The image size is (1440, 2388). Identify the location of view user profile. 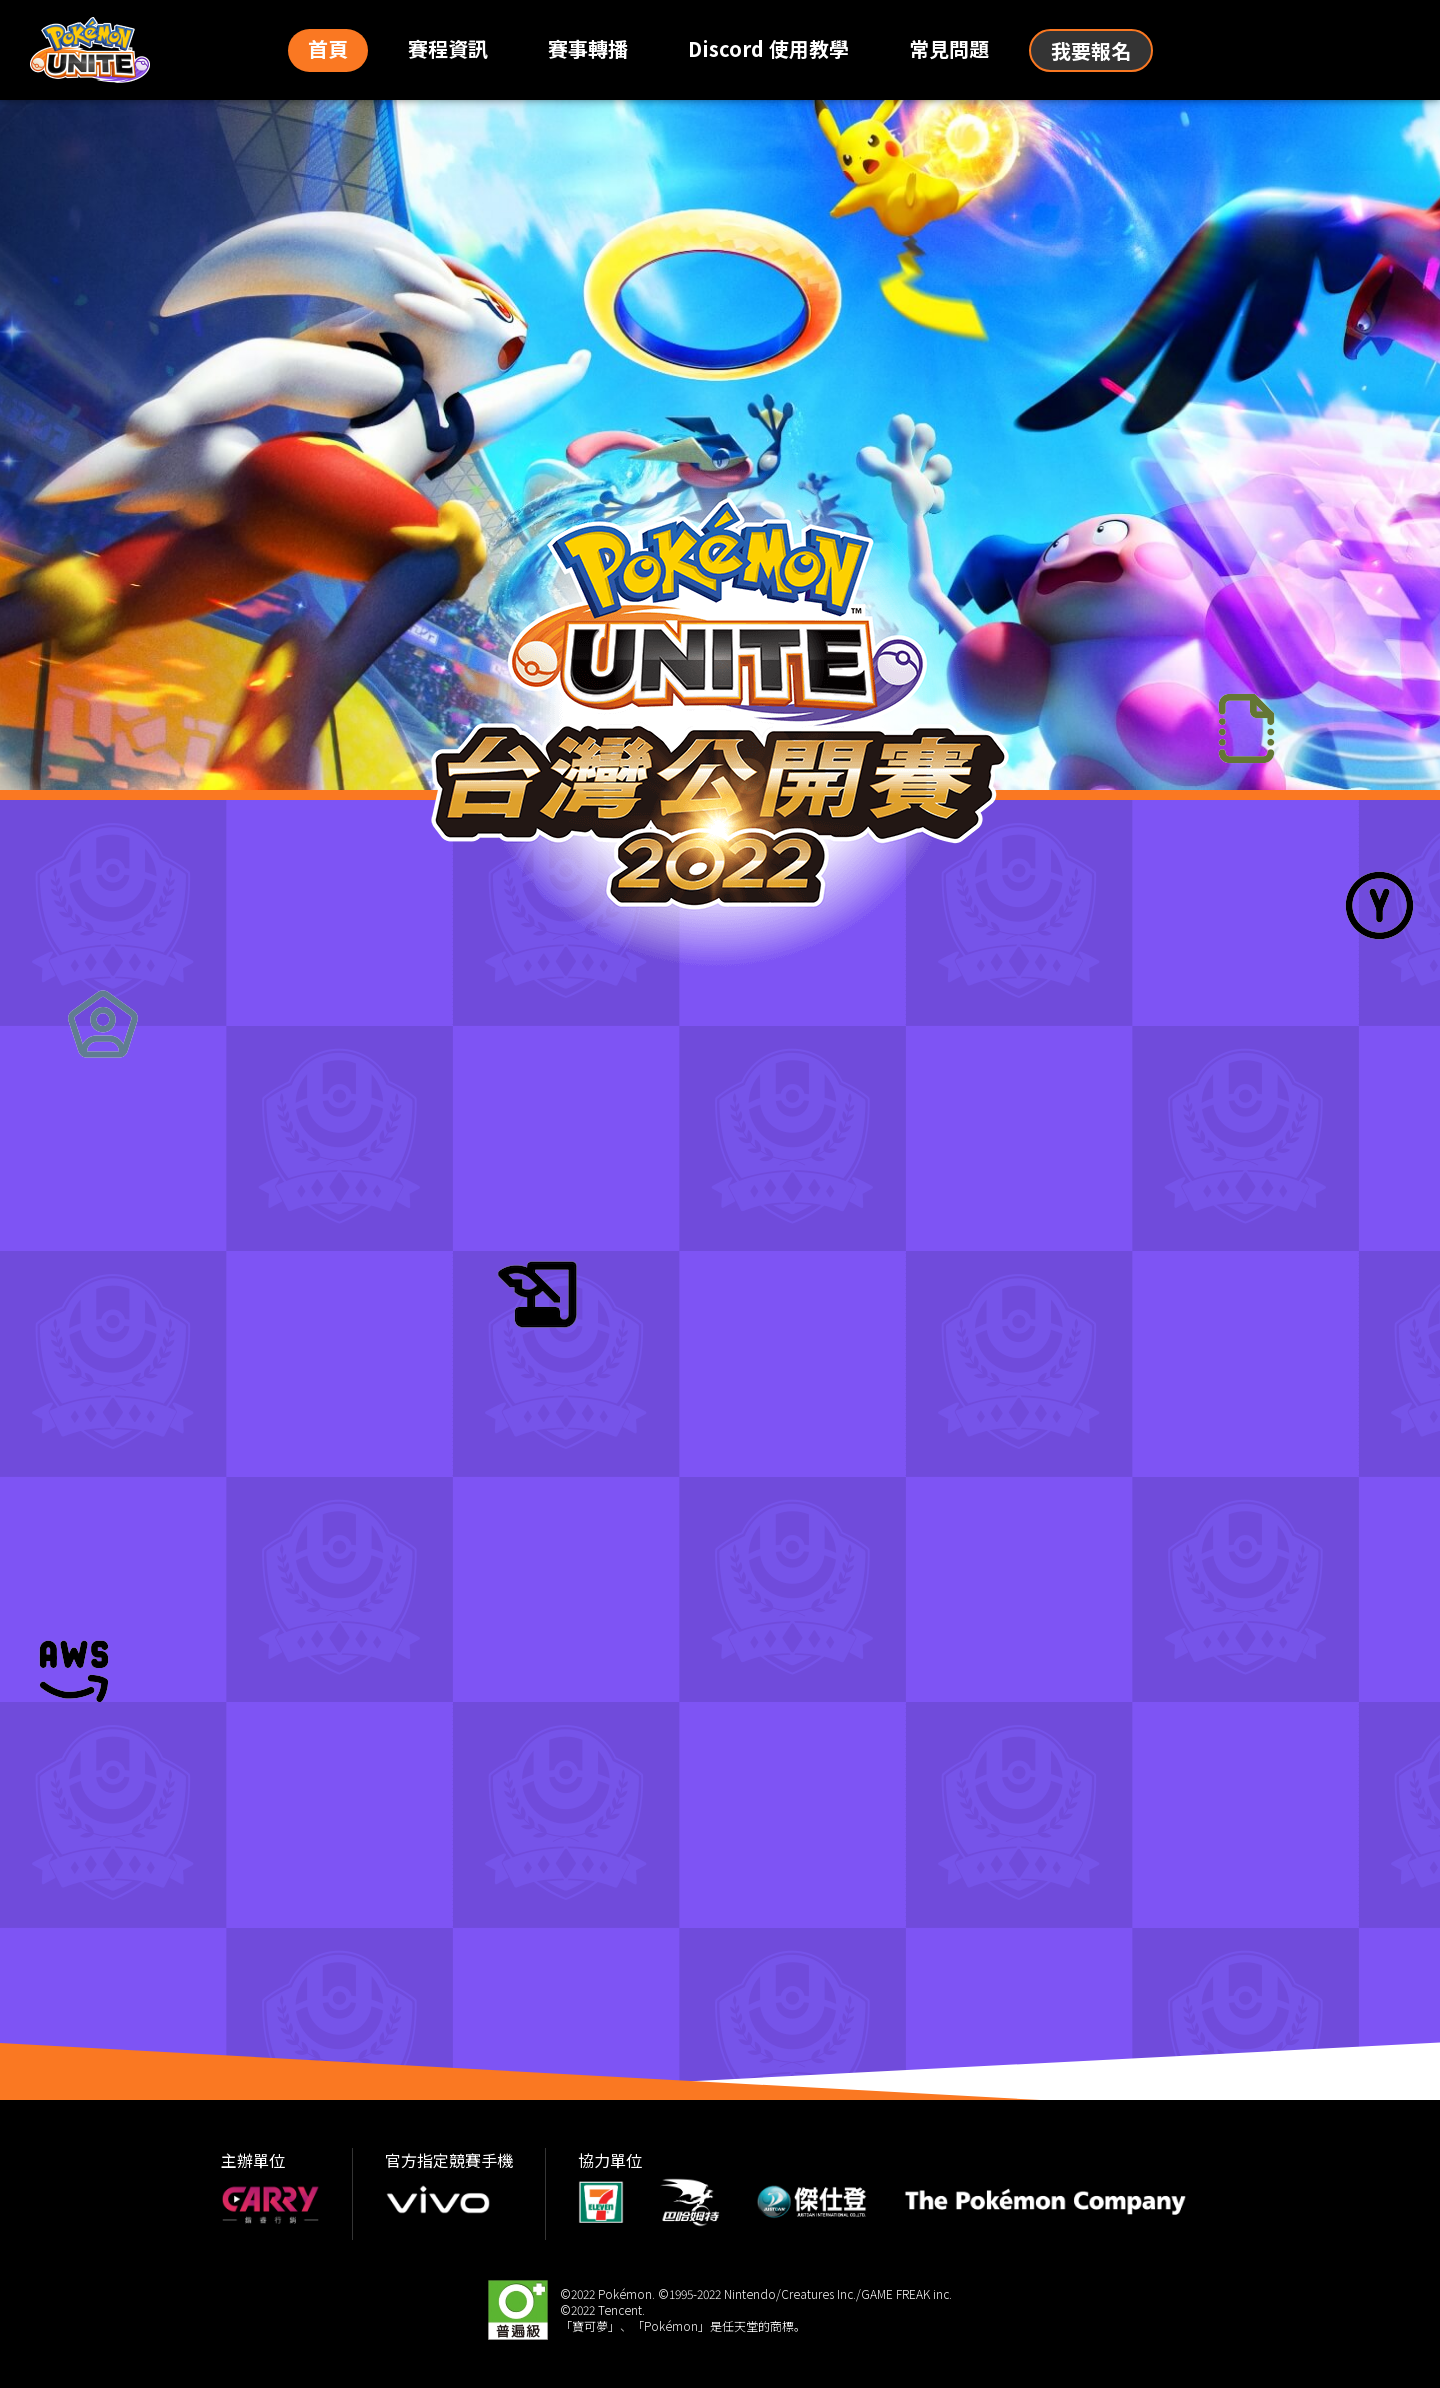
(103, 1026).